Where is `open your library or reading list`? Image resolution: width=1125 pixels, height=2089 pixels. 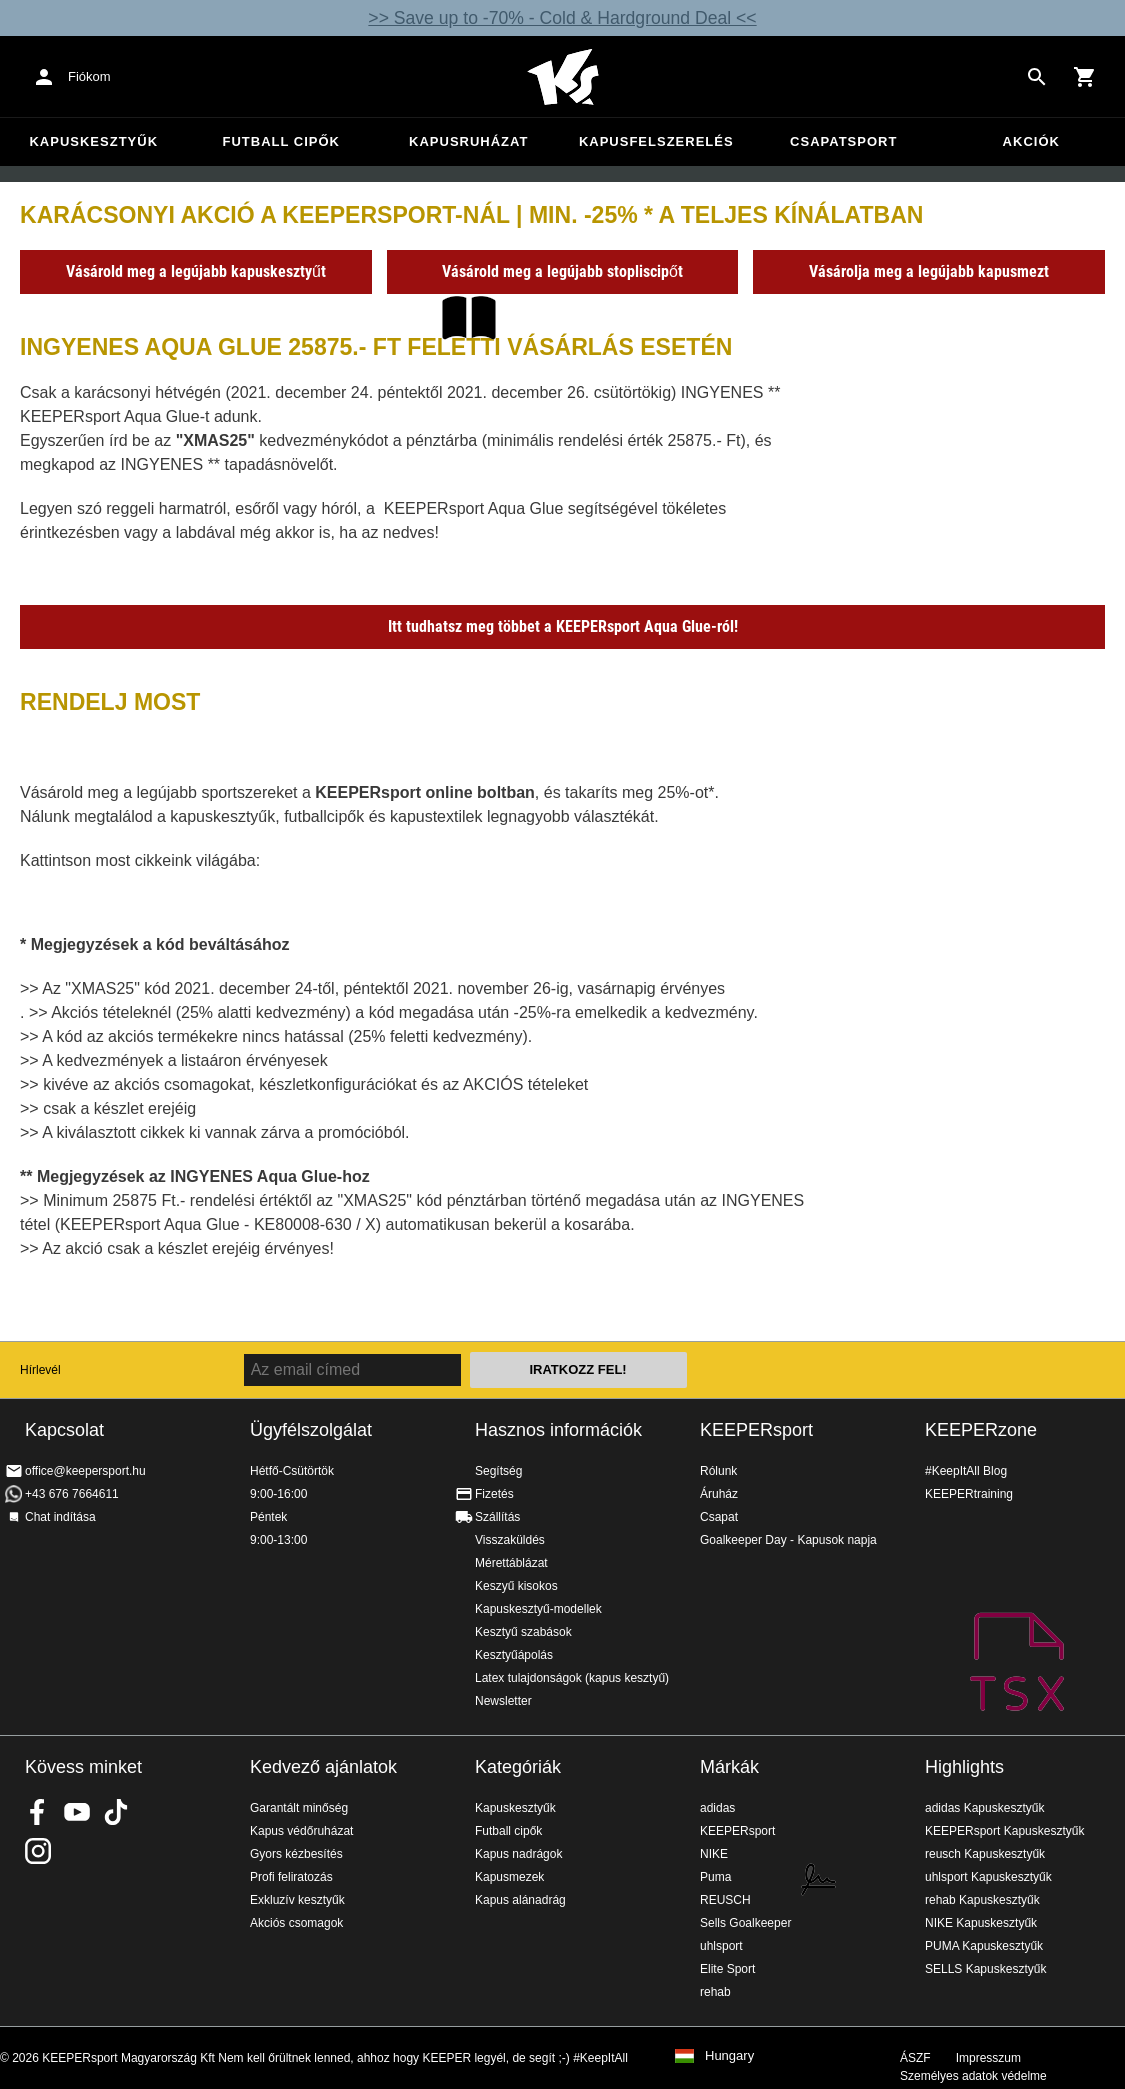 open your library or reading list is located at coordinates (469, 318).